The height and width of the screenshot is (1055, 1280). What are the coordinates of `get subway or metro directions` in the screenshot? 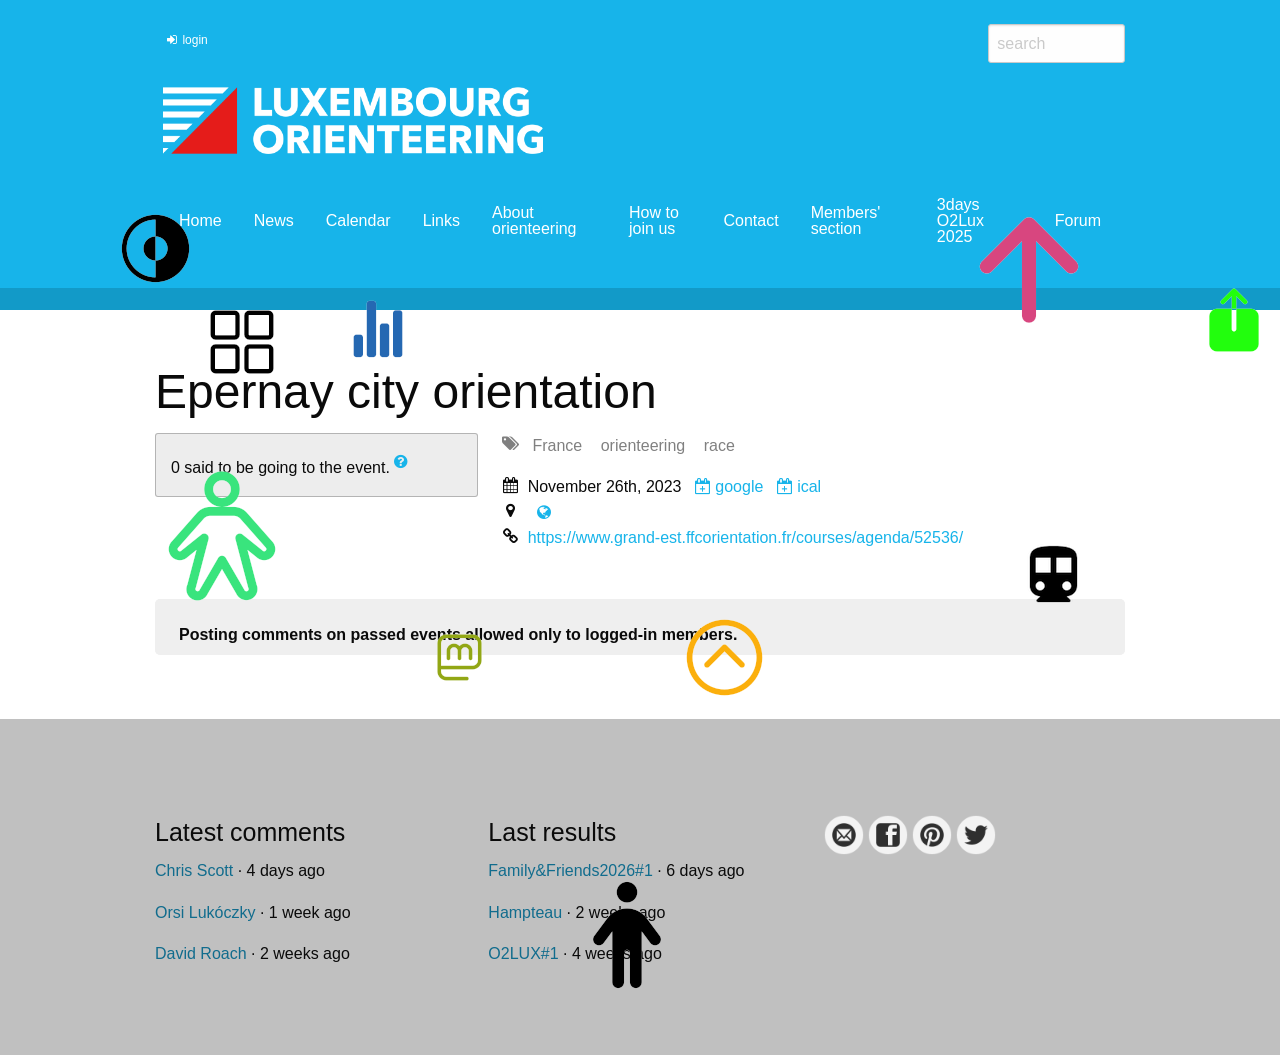 It's located at (1053, 575).